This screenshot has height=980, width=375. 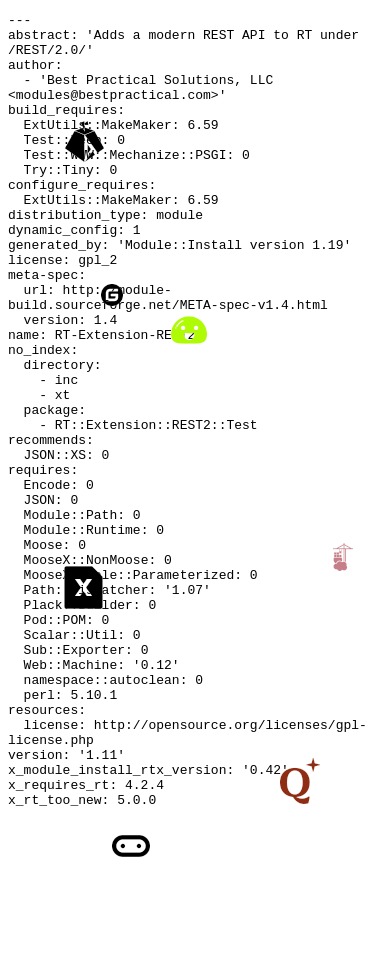 I want to click on micro:bit brand logo, so click(x=131, y=846).